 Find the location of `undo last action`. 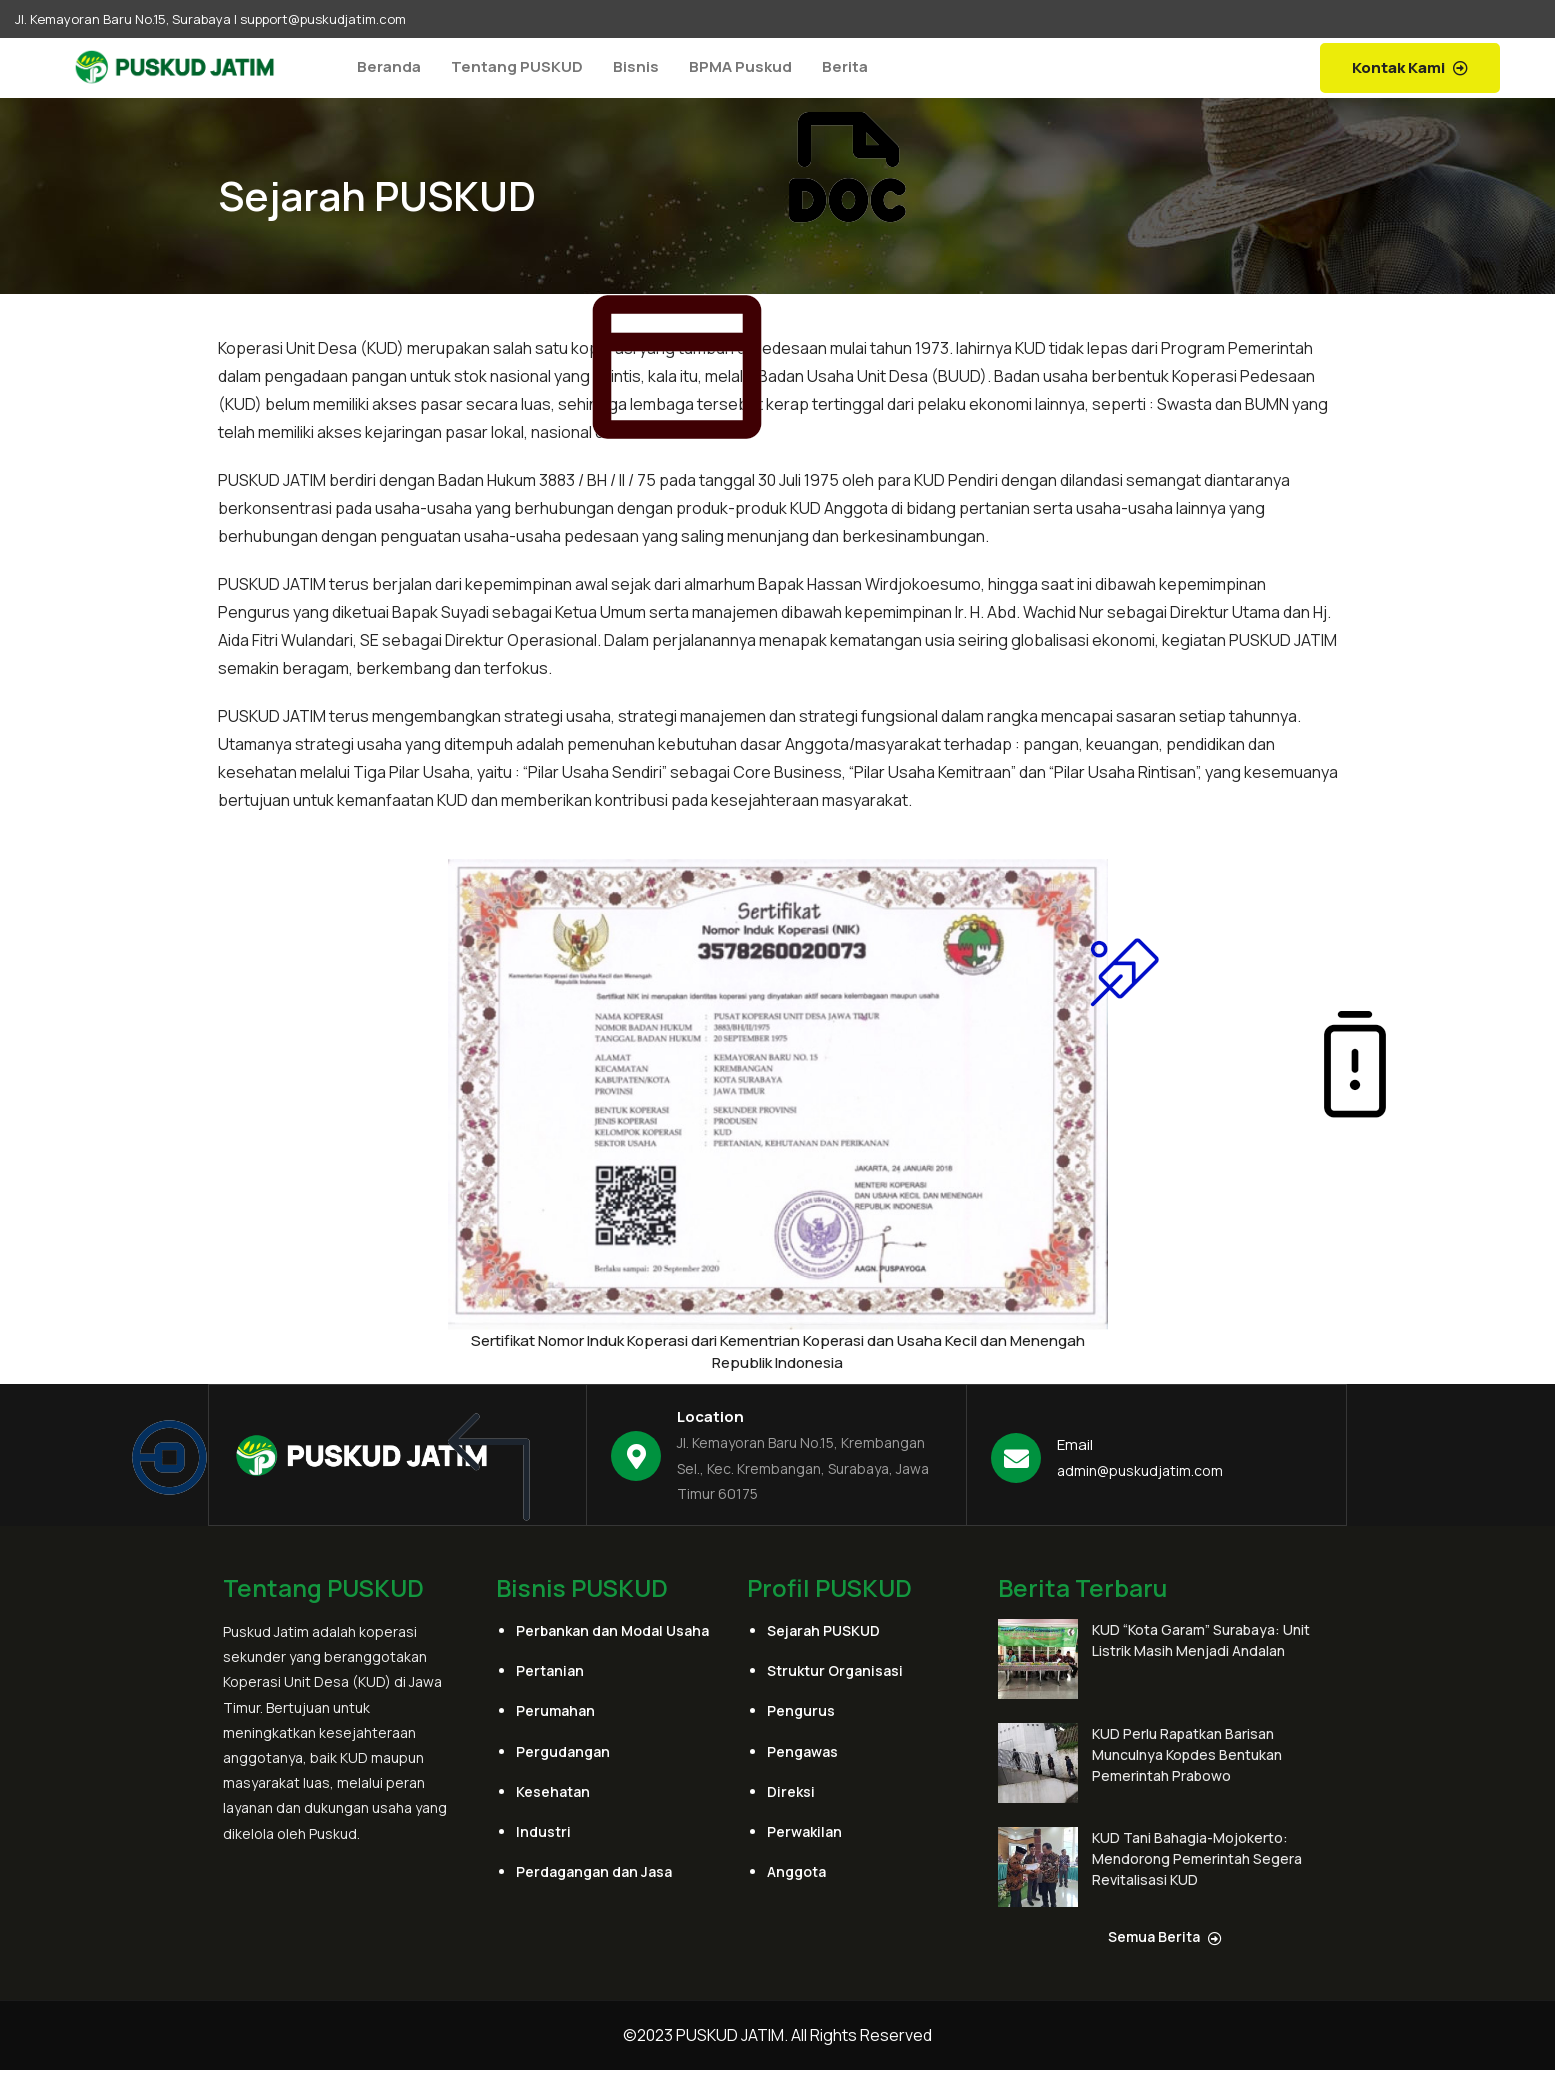

undo last action is located at coordinates (493, 1467).